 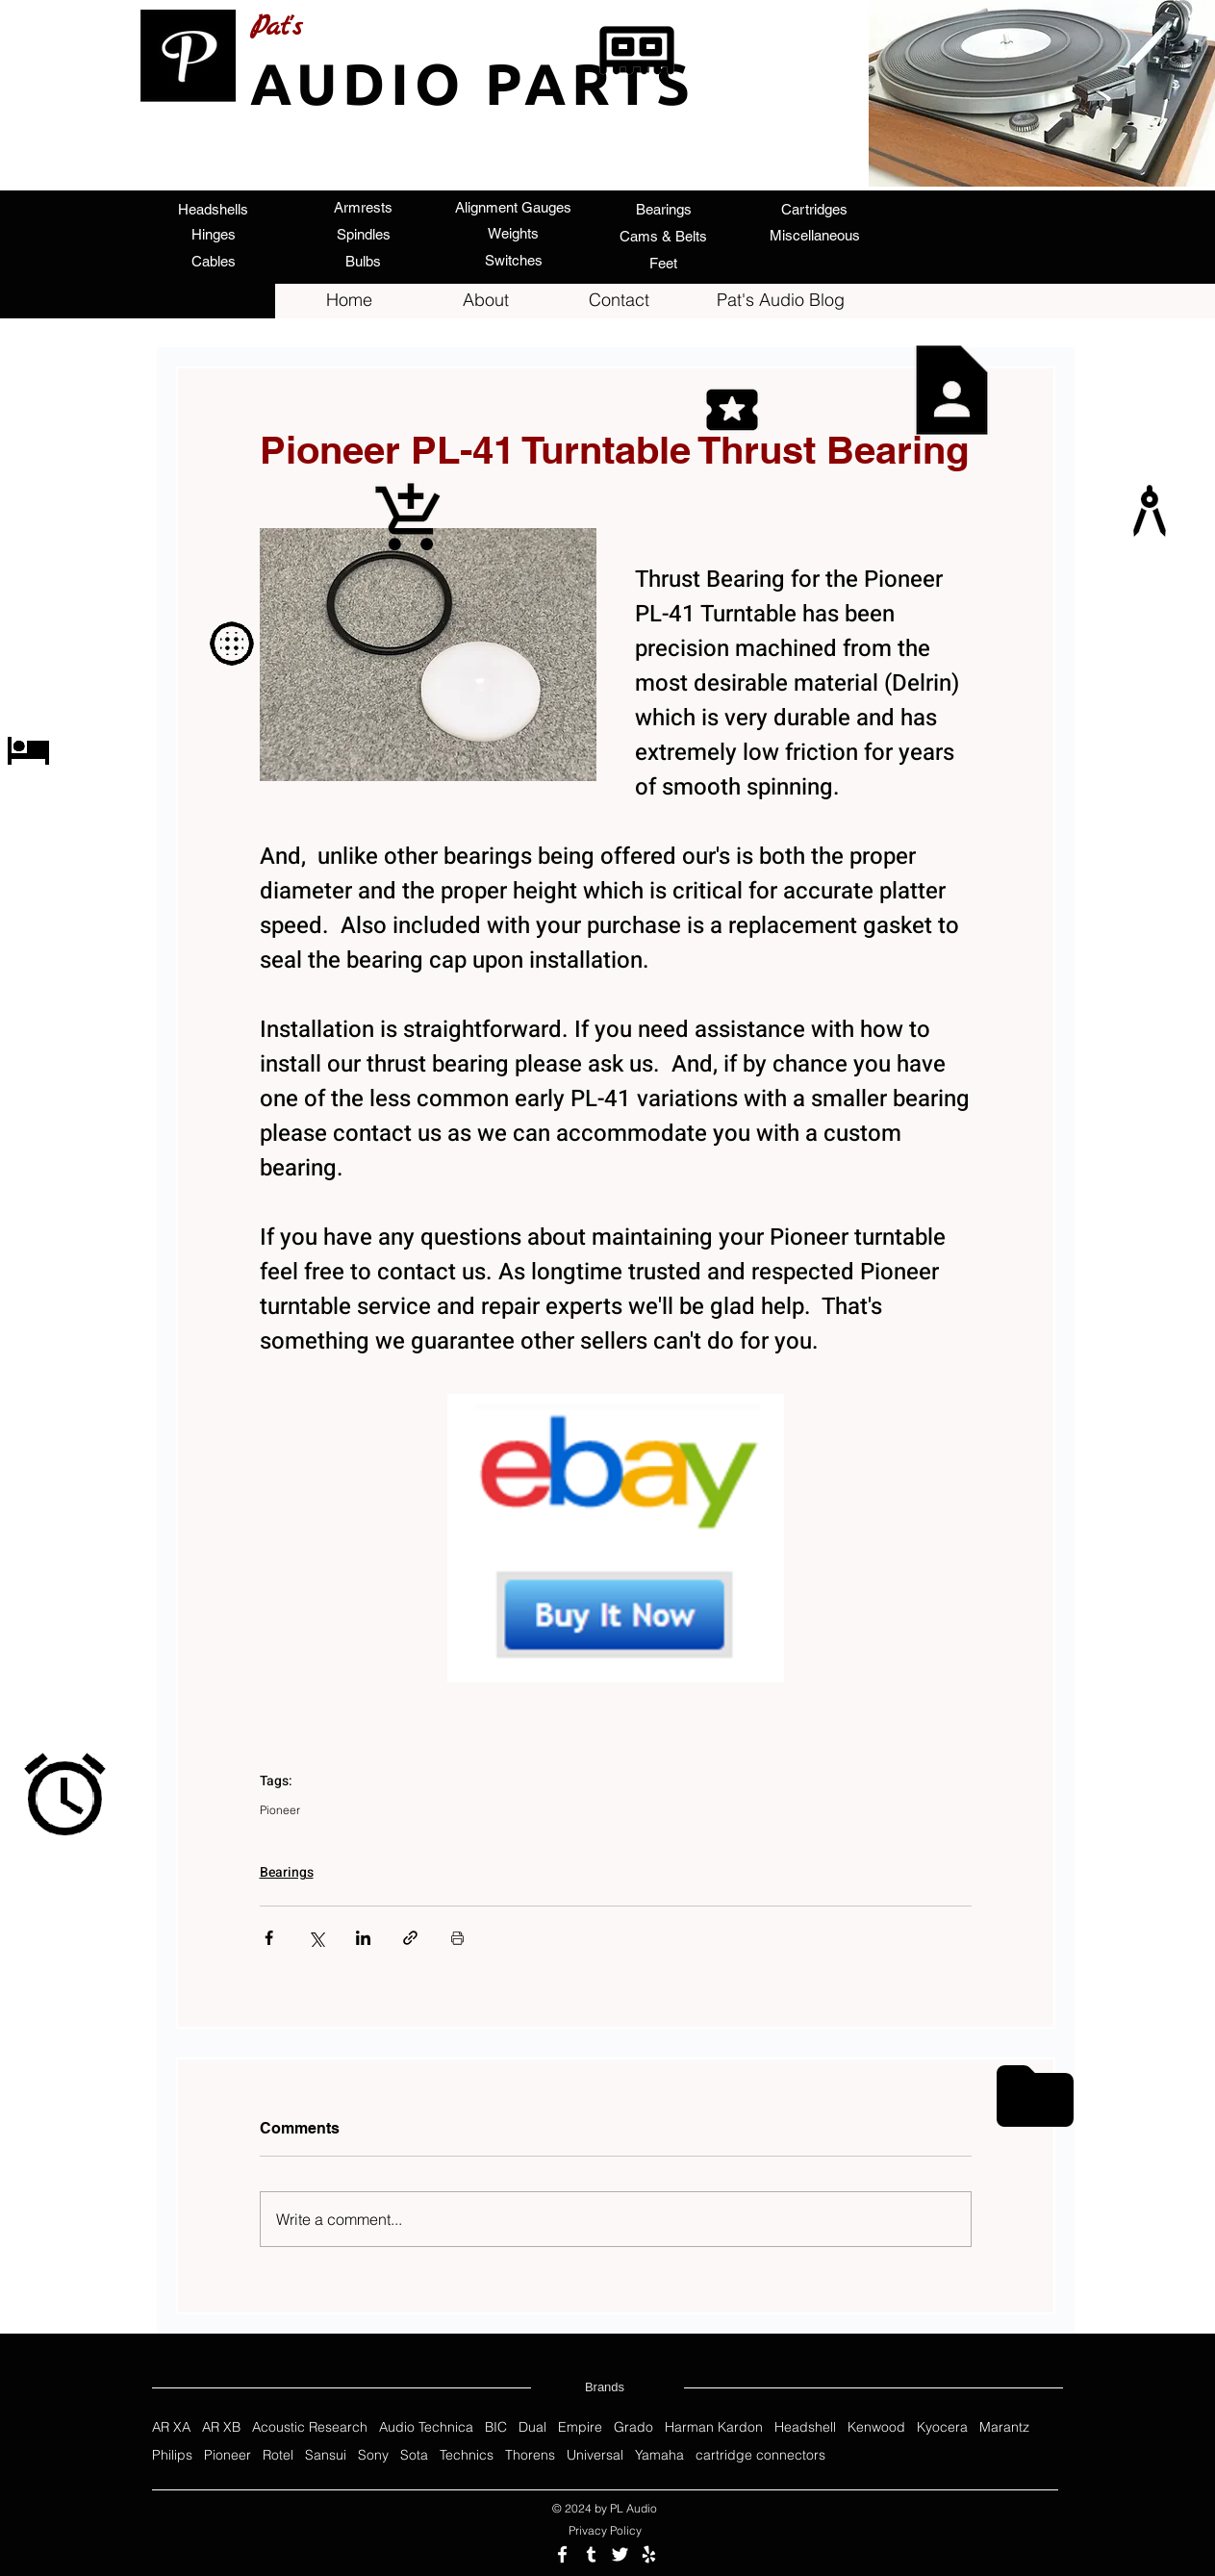 What do you see at coordinates (637, 49) in the screenshot?
I see `view device memory or RAM usage` at bounding box center [637, 49].